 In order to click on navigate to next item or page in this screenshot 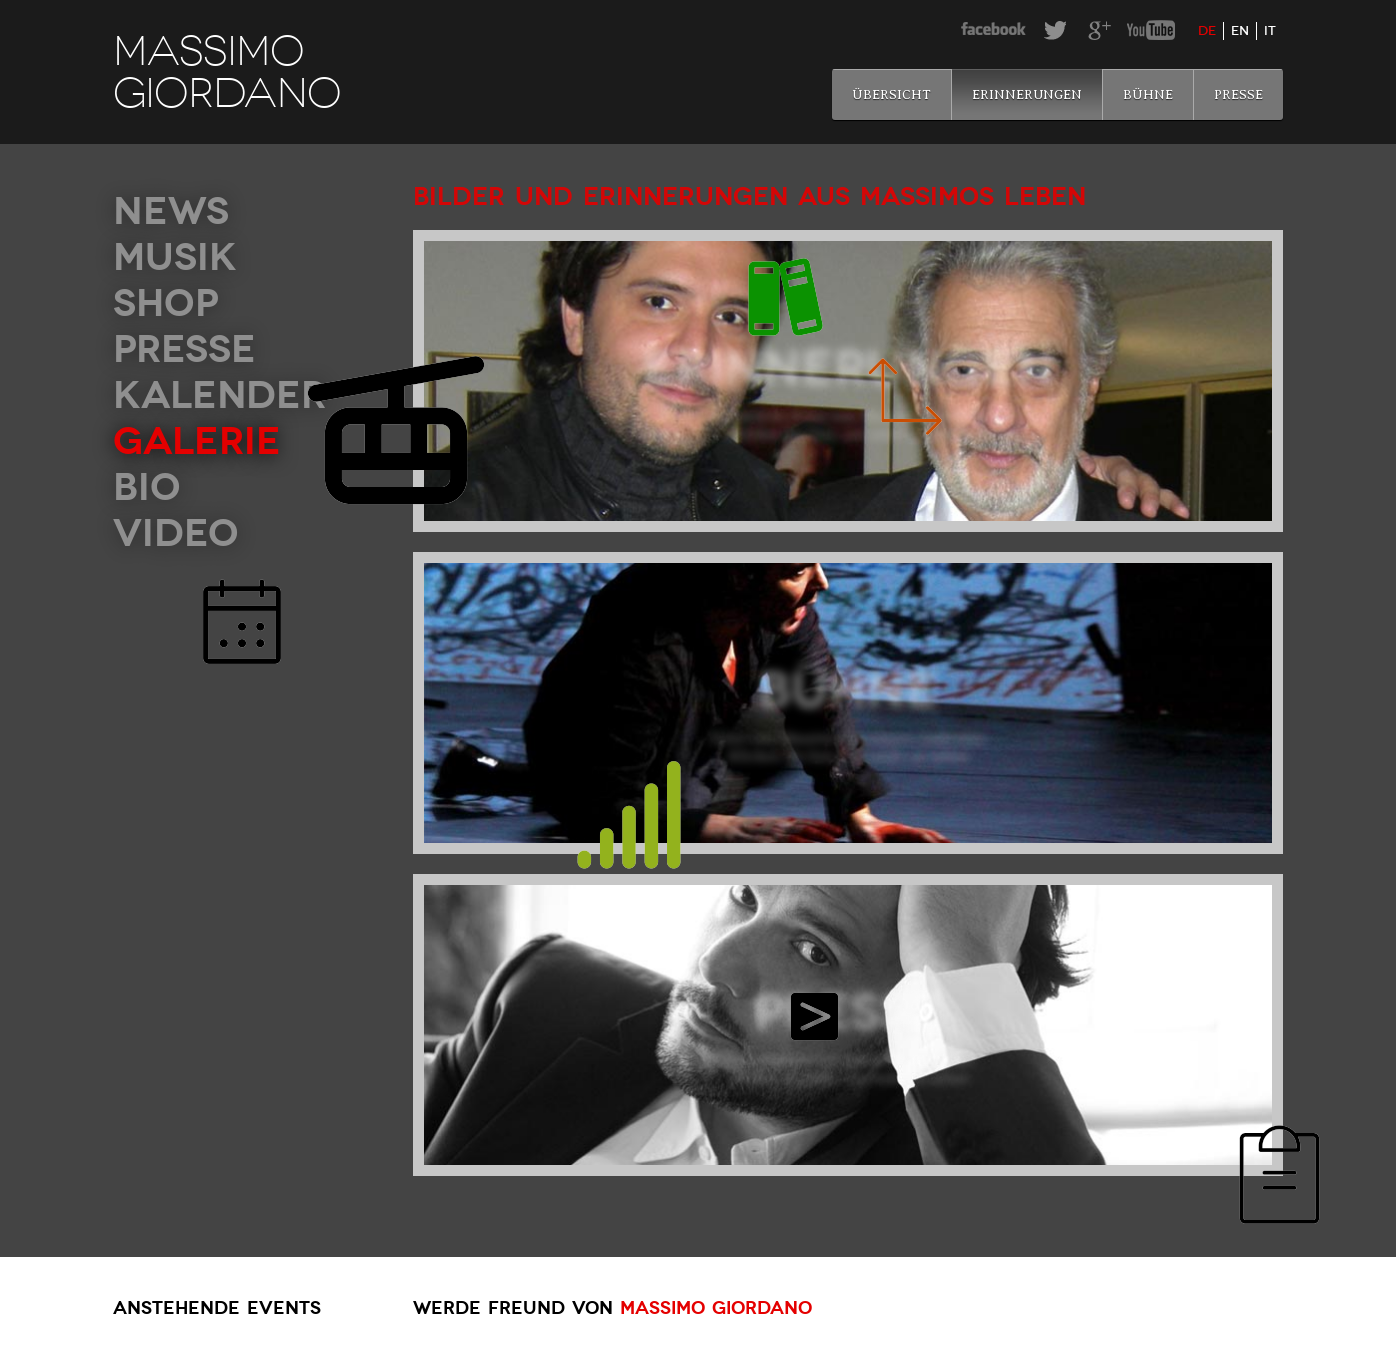, I will do `click(814, 1016)`.